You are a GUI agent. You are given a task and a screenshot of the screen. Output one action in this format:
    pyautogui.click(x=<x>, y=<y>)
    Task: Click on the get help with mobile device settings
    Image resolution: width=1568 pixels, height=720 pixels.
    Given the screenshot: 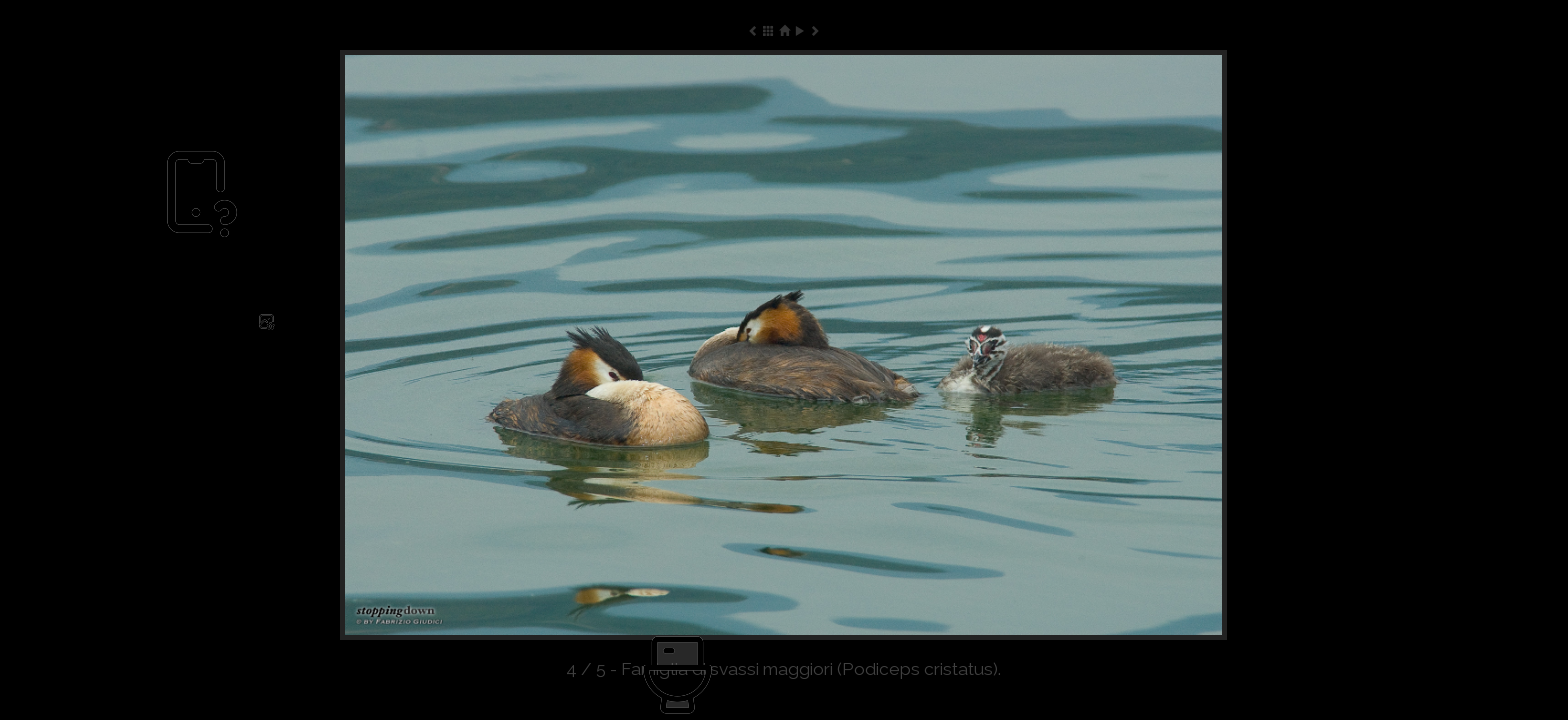 What is the action you would take?
    pyautogui.click(x=196, y=192)
    